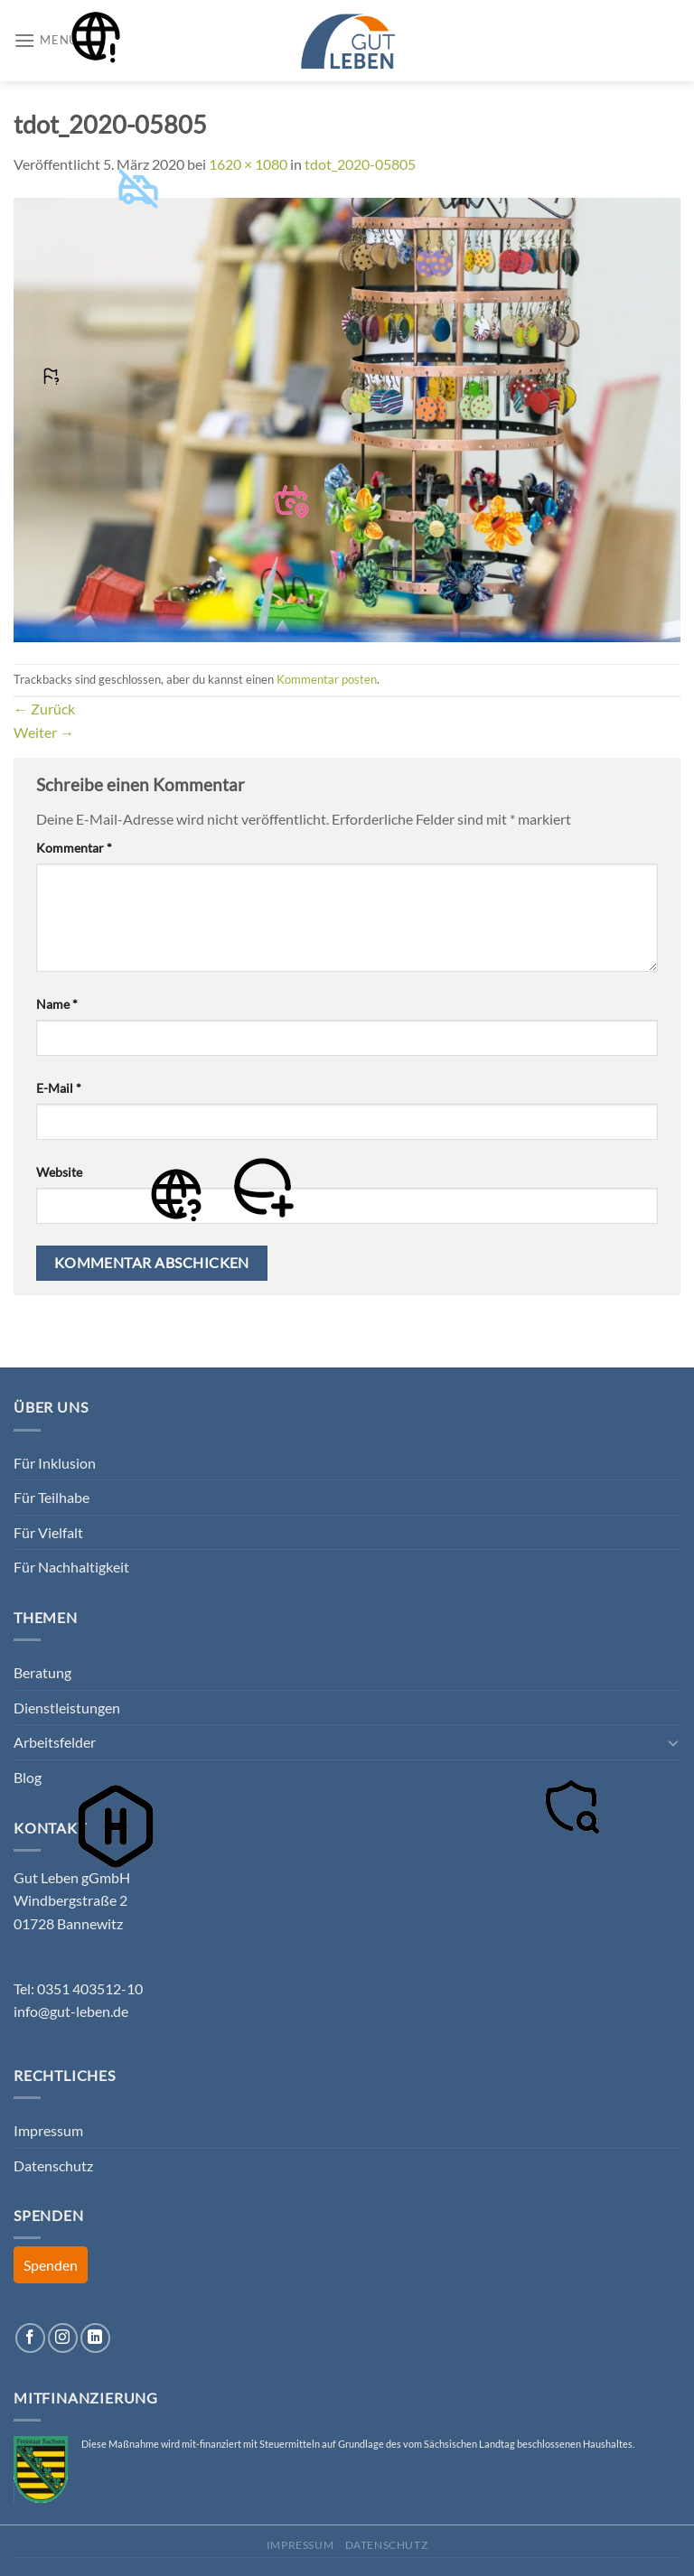 Image resolution: width=694 pixels, height=2576 pixels. What do you see at coordinates (262, 1186) in the screenshot?
I see `add a new globe or world location` at bounding box center [262, 1186].